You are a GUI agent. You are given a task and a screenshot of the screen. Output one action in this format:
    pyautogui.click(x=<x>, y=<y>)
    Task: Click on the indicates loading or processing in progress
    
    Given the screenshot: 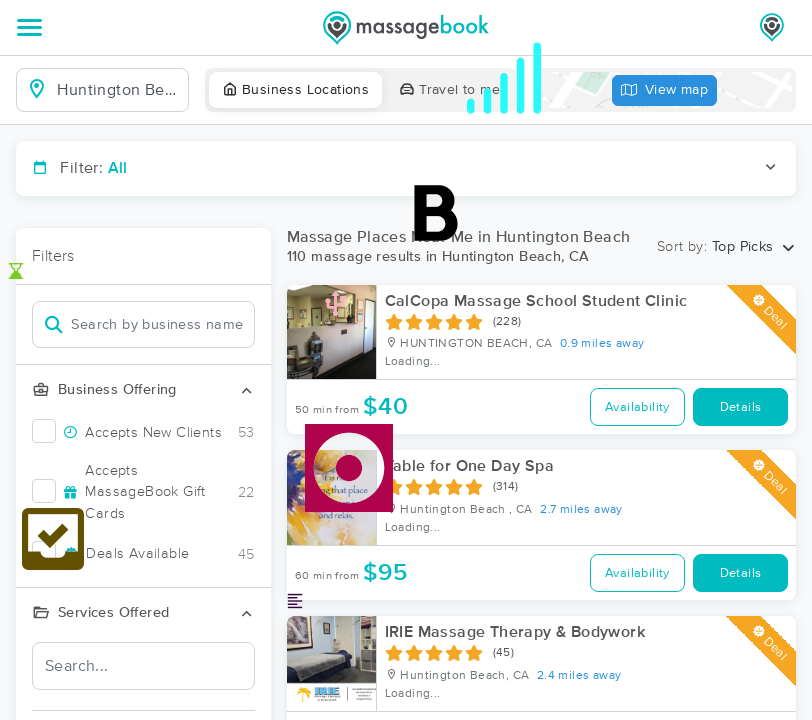 What is the action you would take?
    pyautogui.click(x=16, y=271)
    